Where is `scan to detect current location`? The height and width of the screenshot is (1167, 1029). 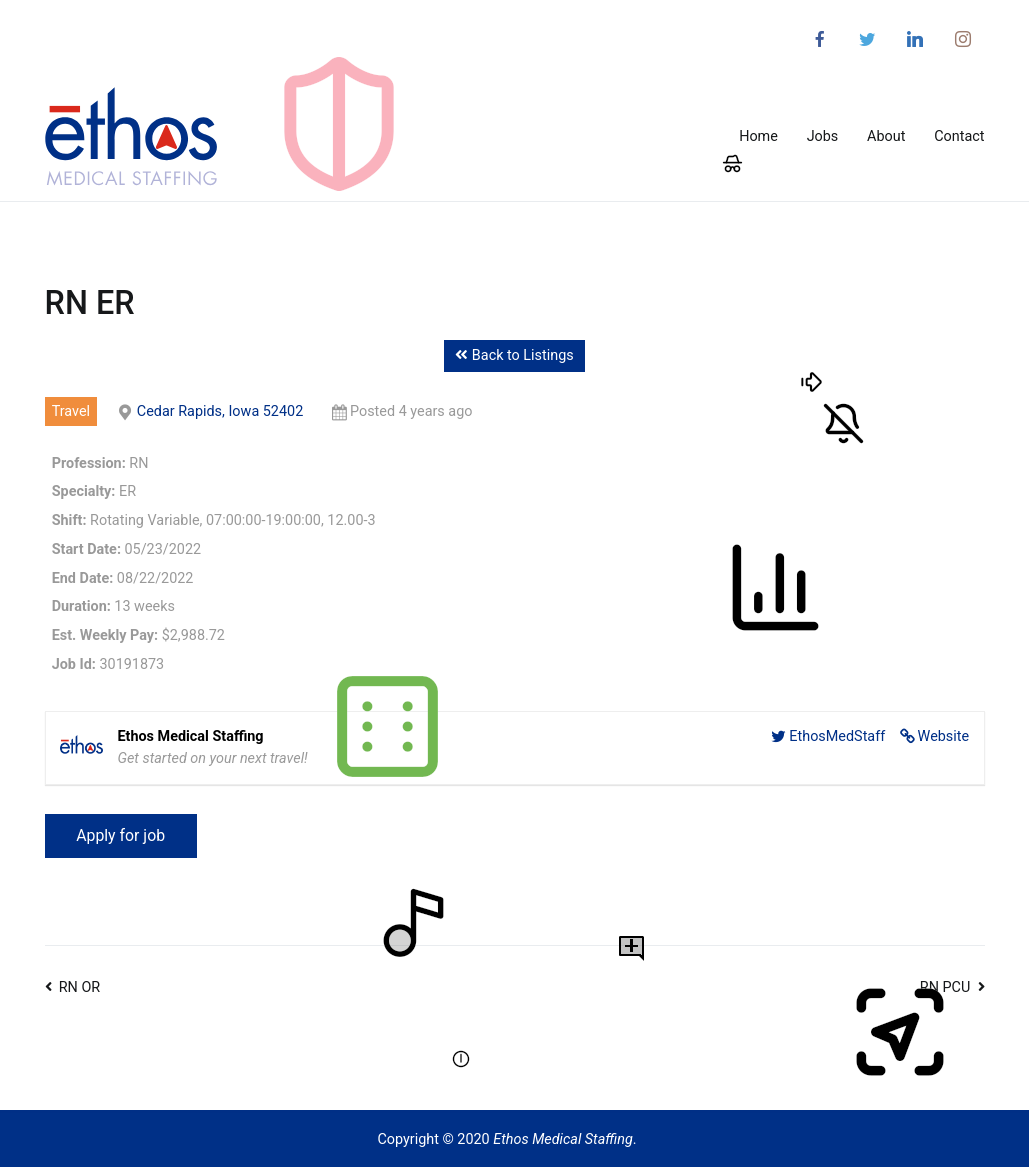 scan to detect current location is located at coordinates (900, 1032).